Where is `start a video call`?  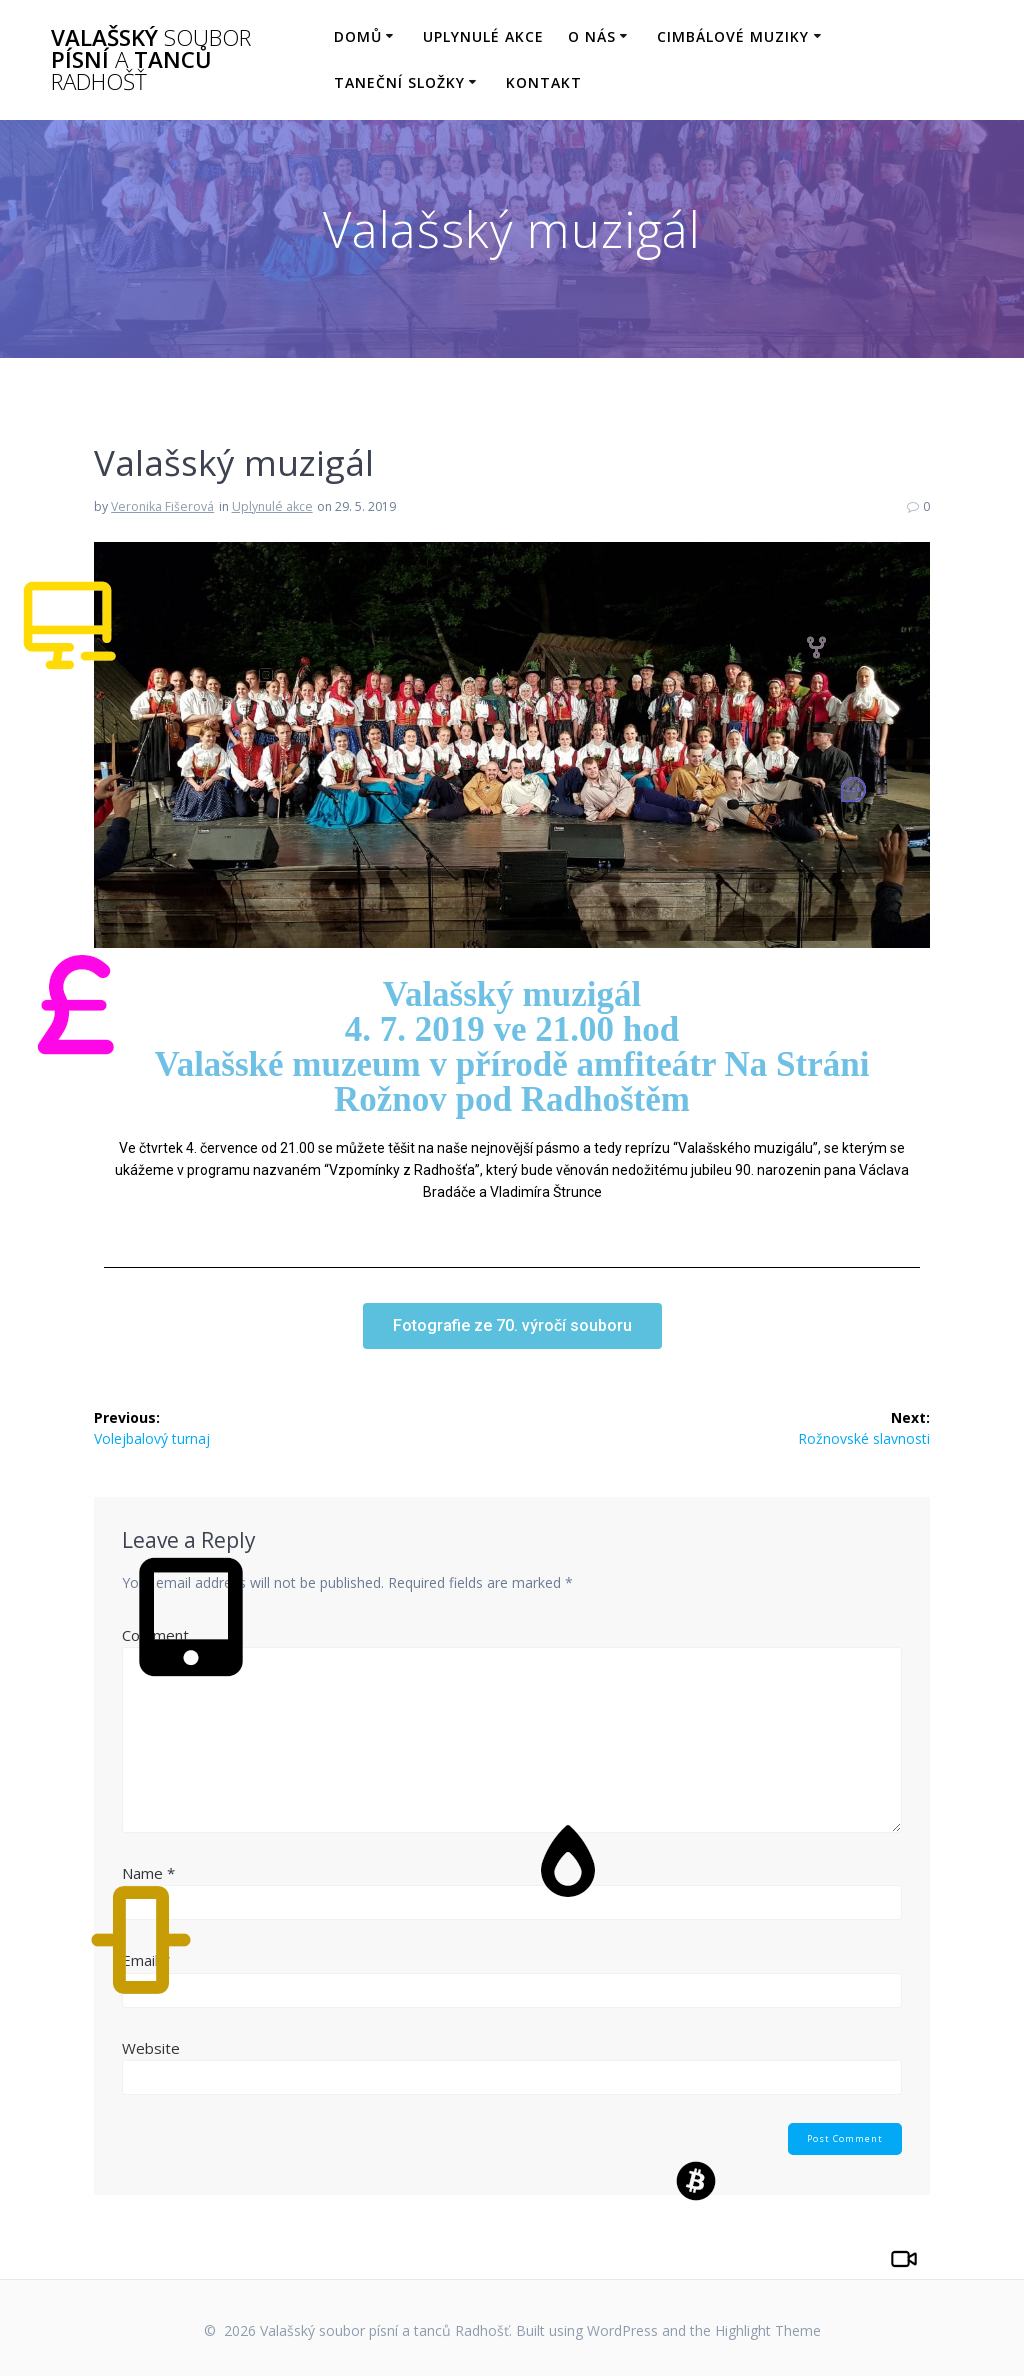
start a video call is located at coordinates (904, 2259).